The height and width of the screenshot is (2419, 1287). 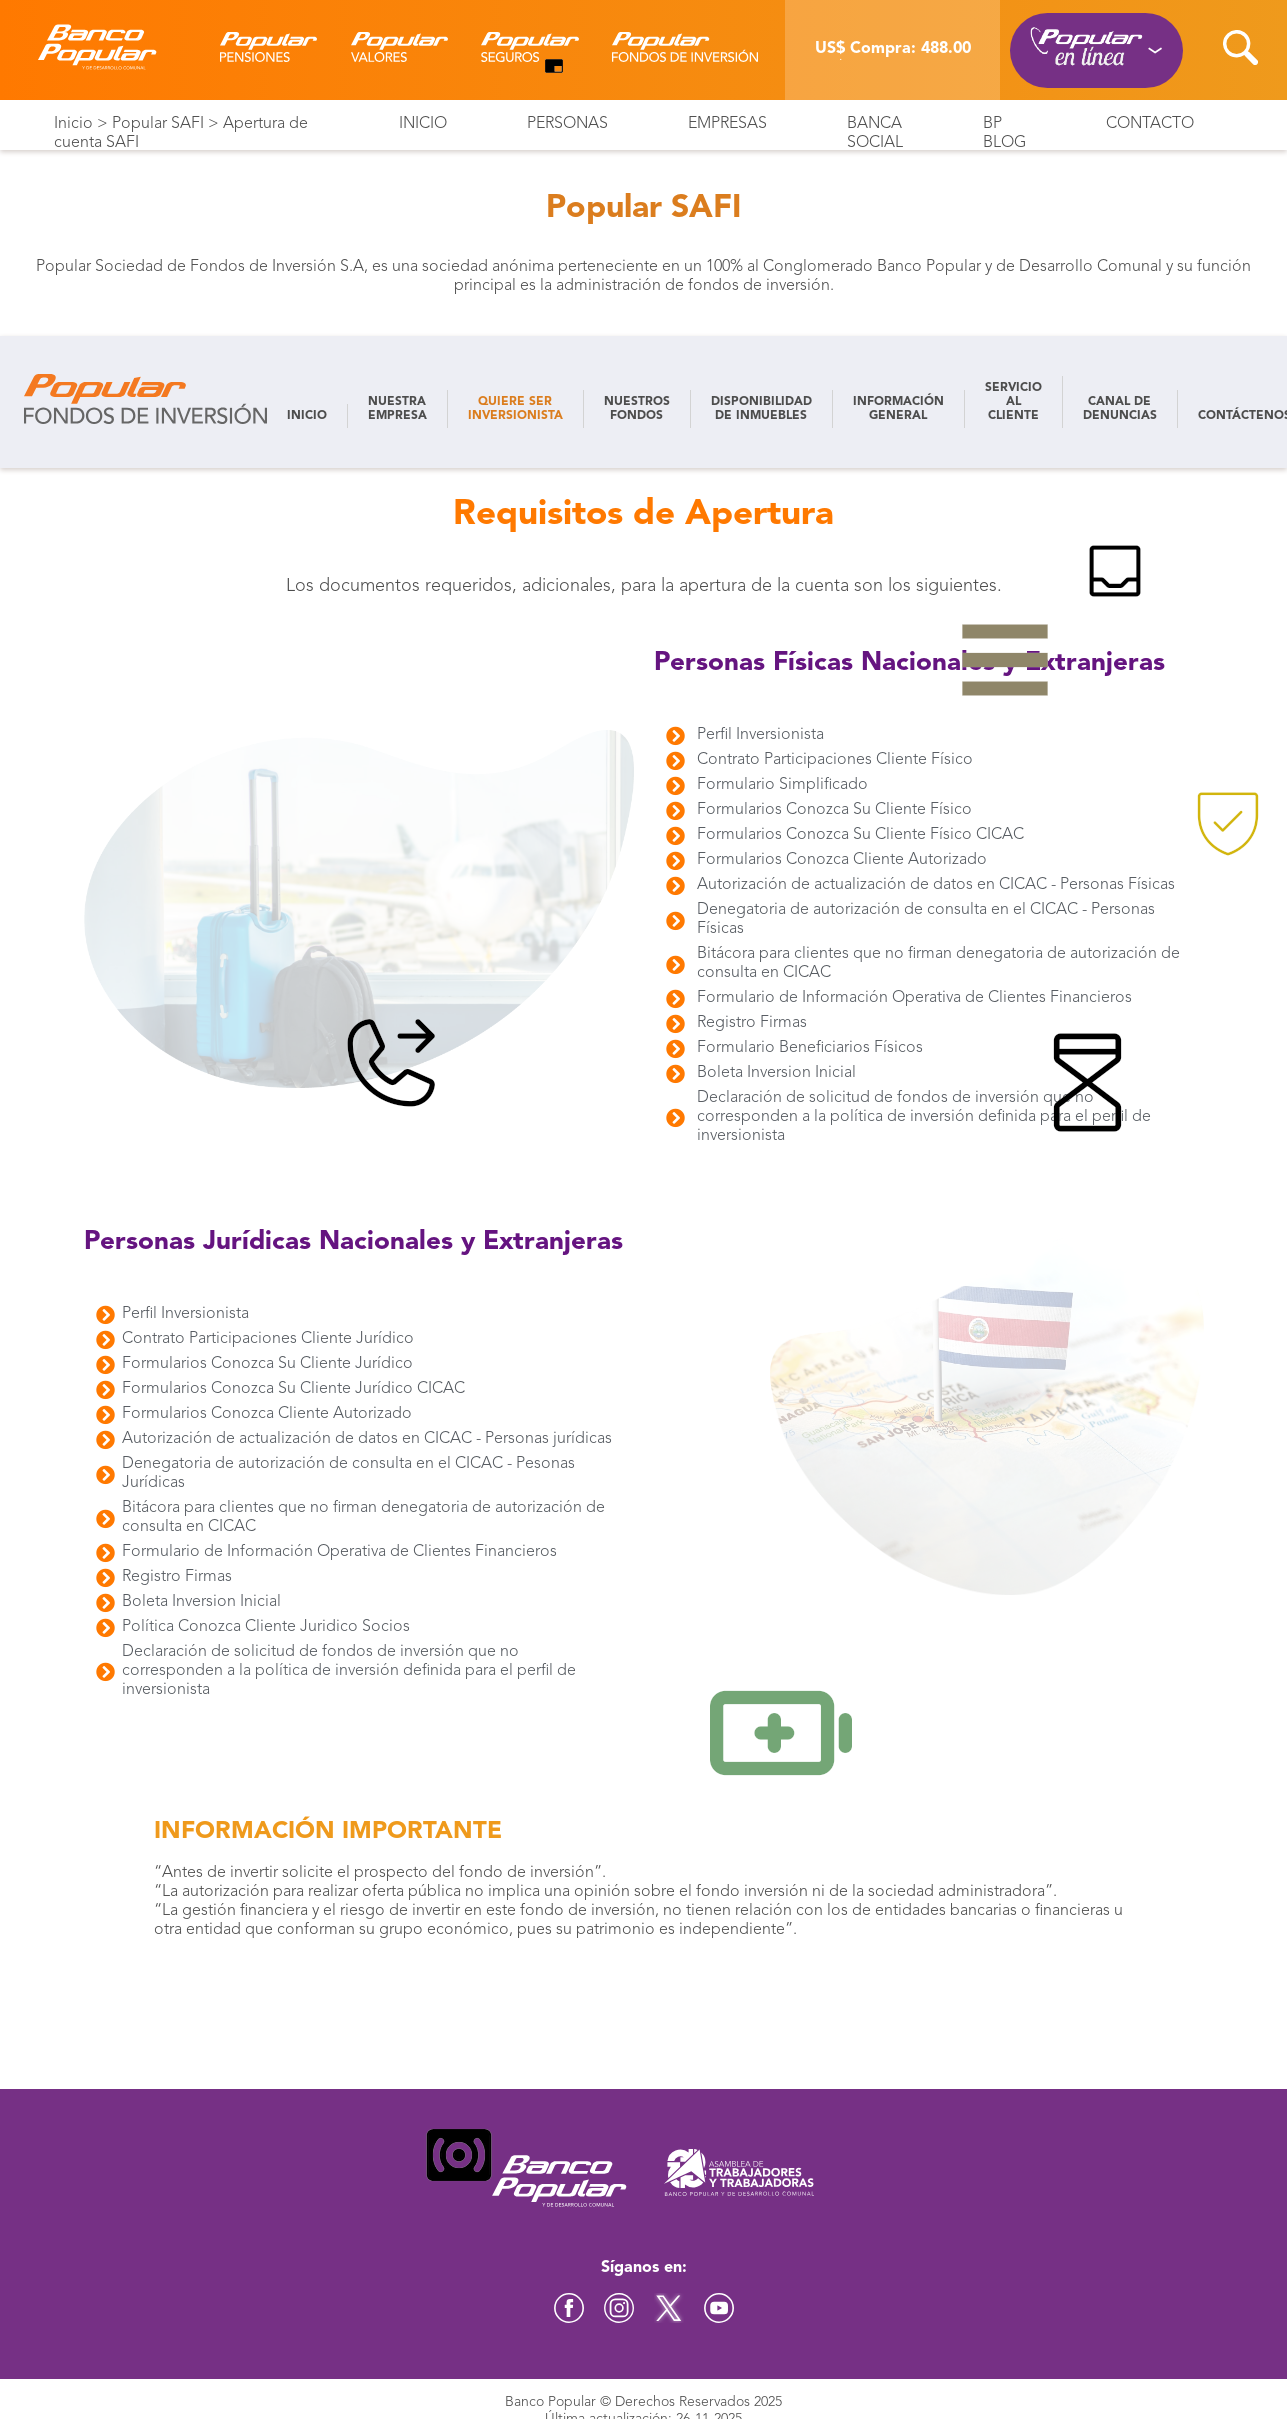 What do you see at coordinates (393, 1061) in the screenshot?
I see `transfer an active call` at bounding box center [393, 1061].